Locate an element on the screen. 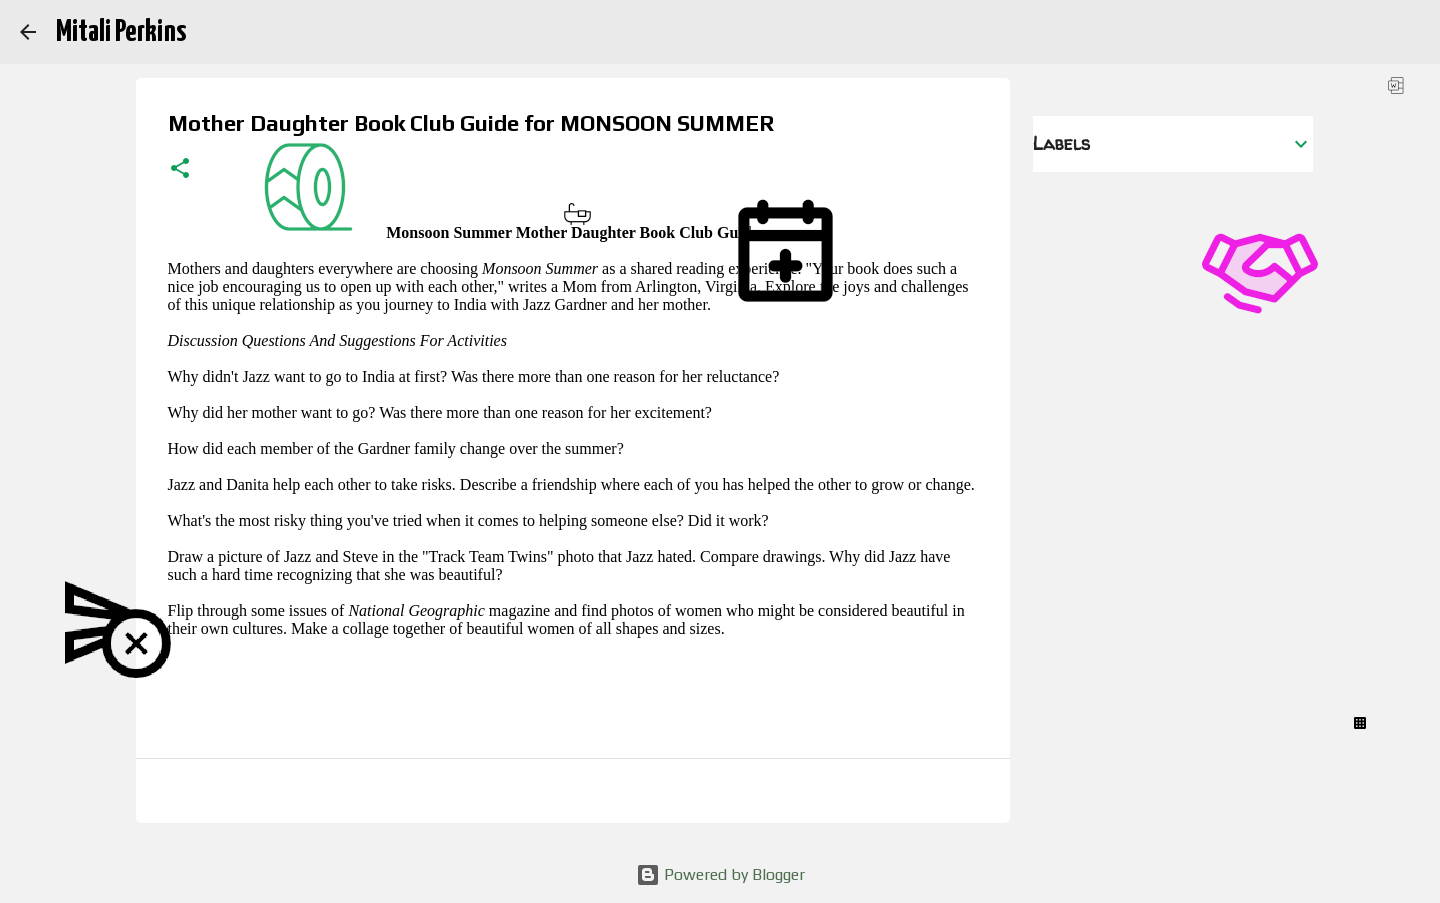 This screenshot has width=1440, height=903. open app drawer or launcher is located at coordinates (1360, 723).